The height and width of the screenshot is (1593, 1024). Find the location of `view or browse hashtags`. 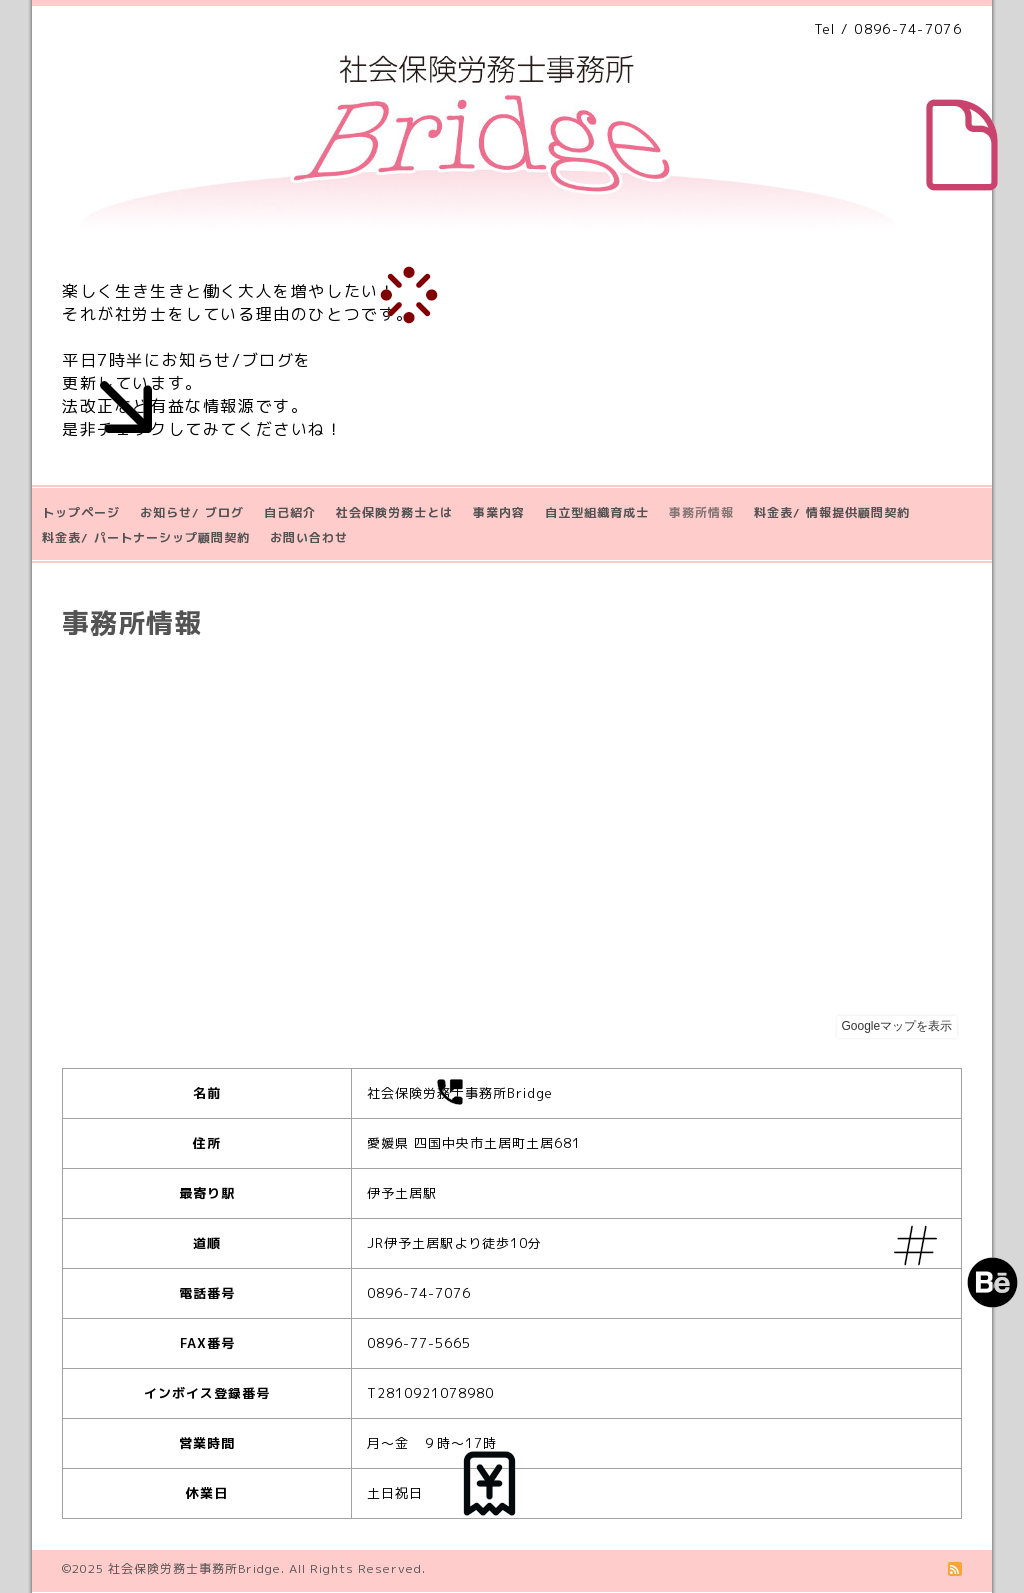

view or browse hashtags is located at coordinates (915, 1245).